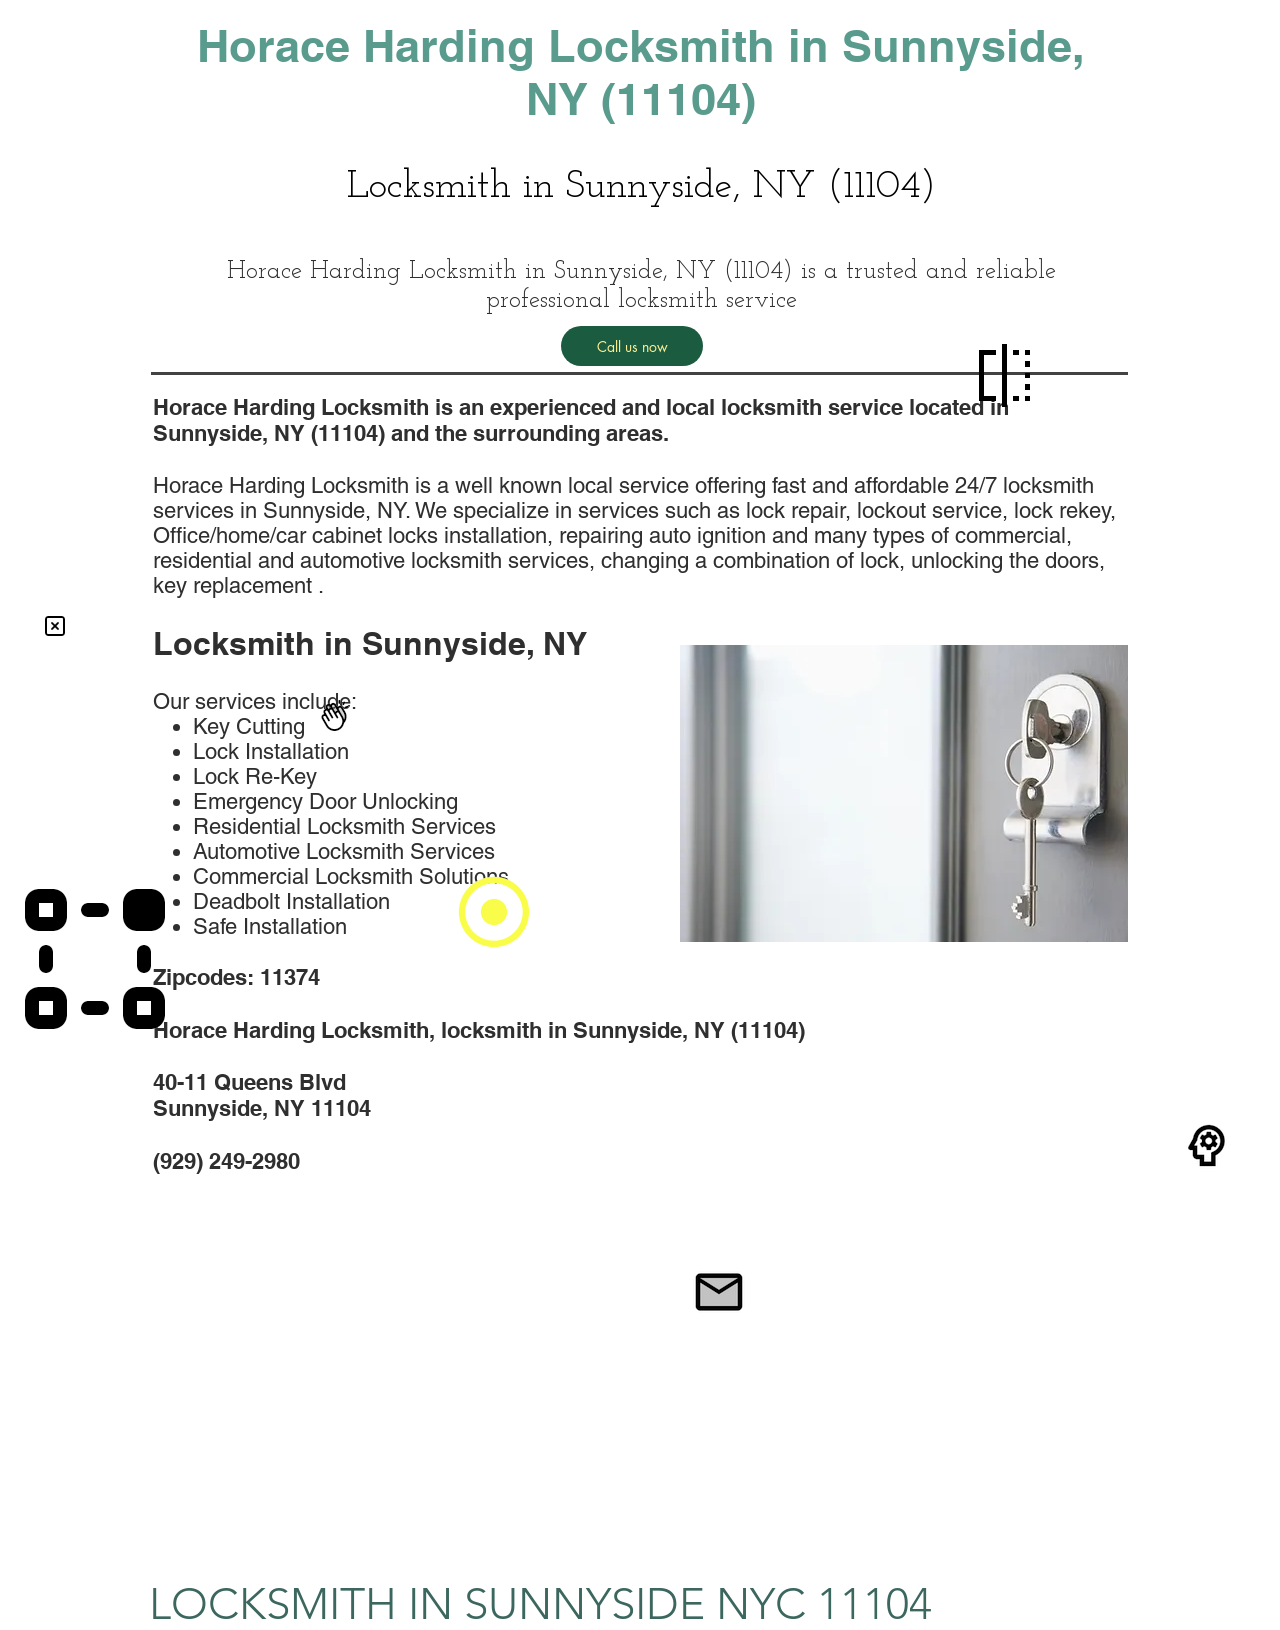 This screenshot has width=1280, height=1630. Describe the element at coordinates (719, 1292) in the screenshot. I see `open your email inbox` at that location.